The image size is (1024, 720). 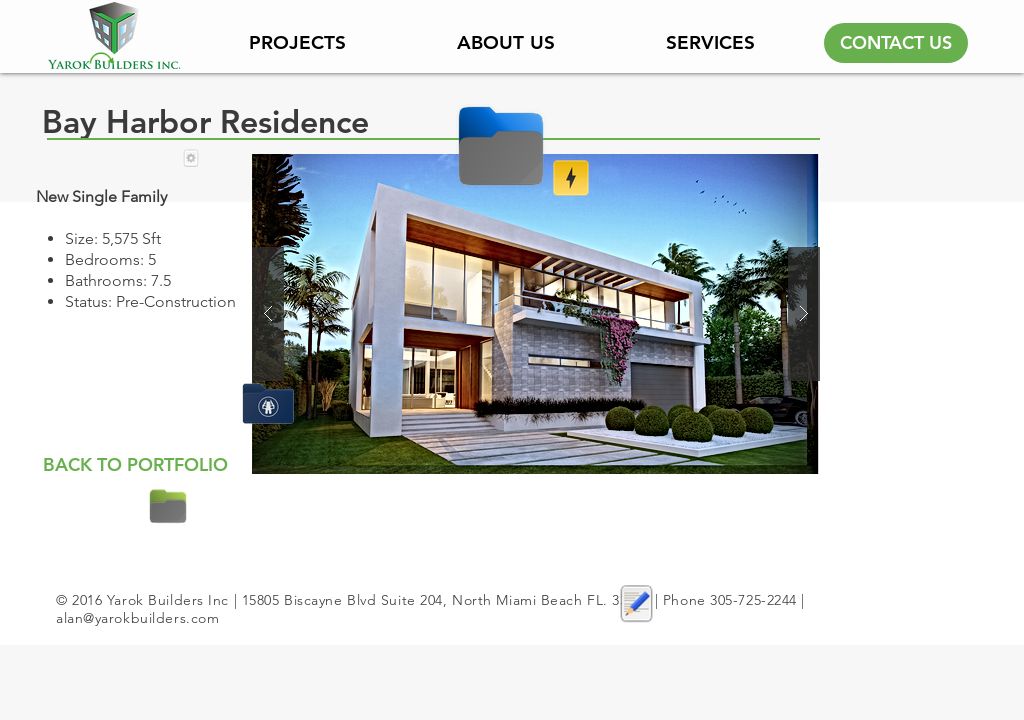 I want to click on redo the last undone action, so click(x=101, y=58).